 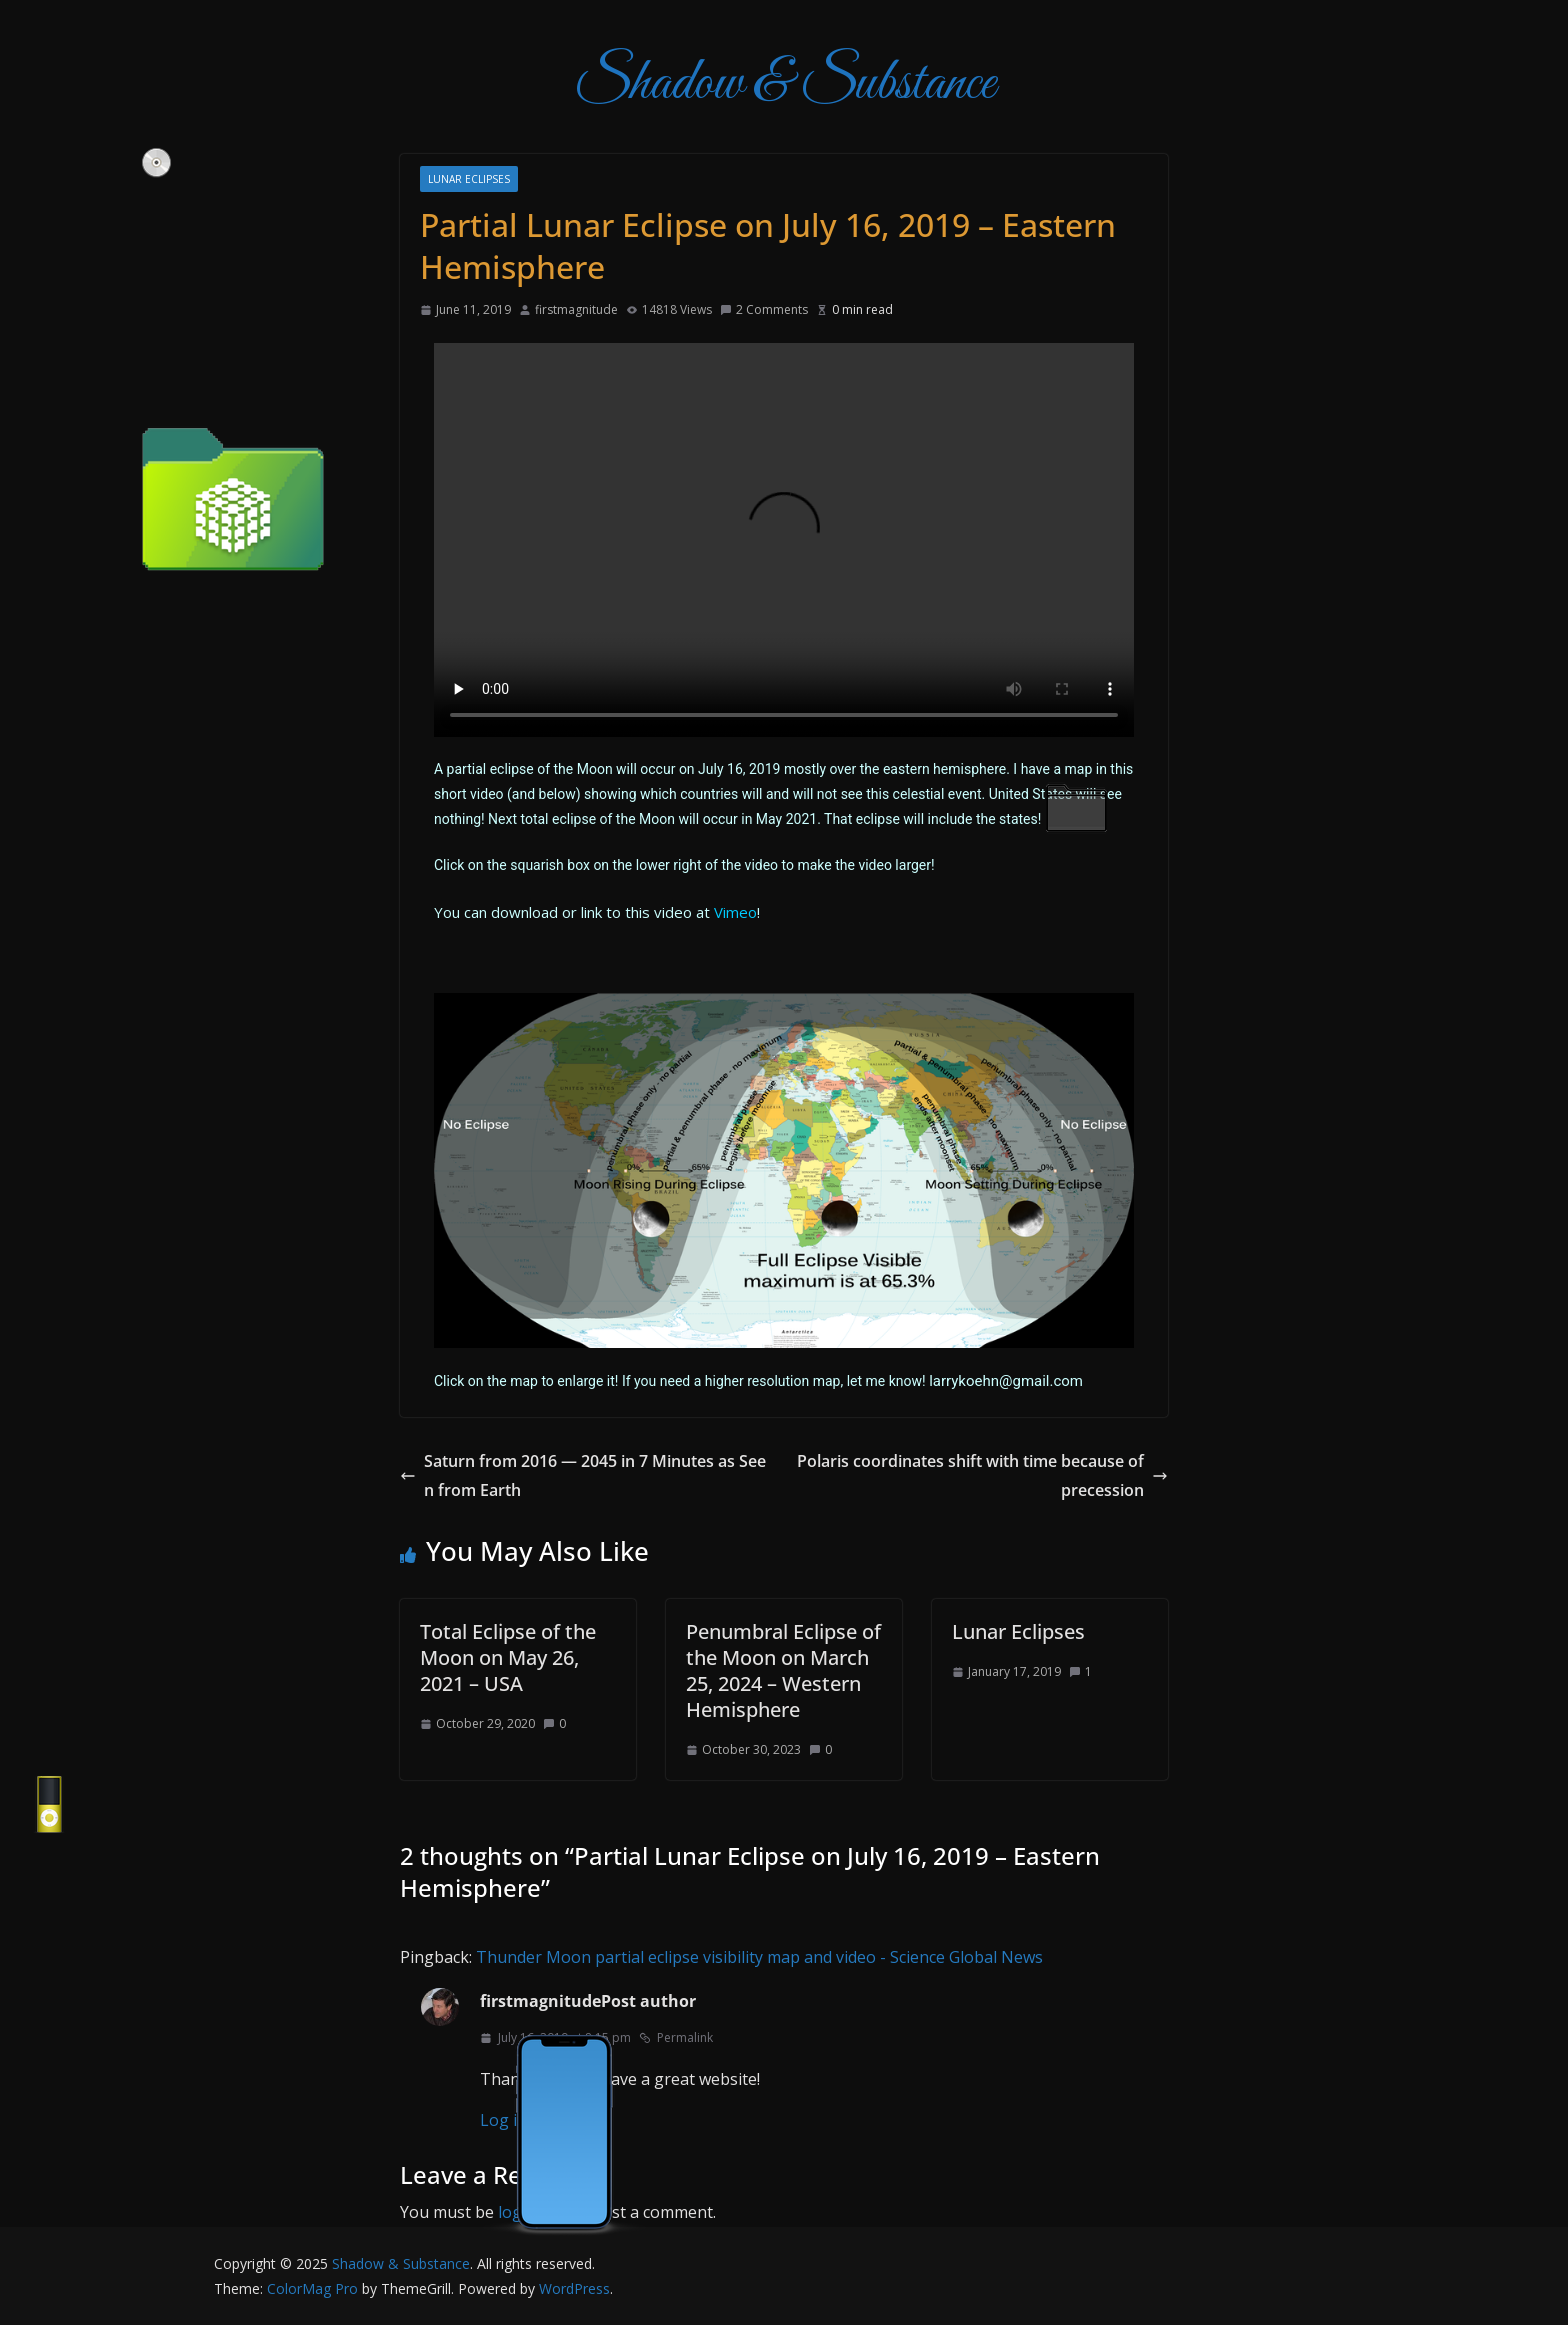 I want to click on open game jolt games folder, so click(x=233, y=504).